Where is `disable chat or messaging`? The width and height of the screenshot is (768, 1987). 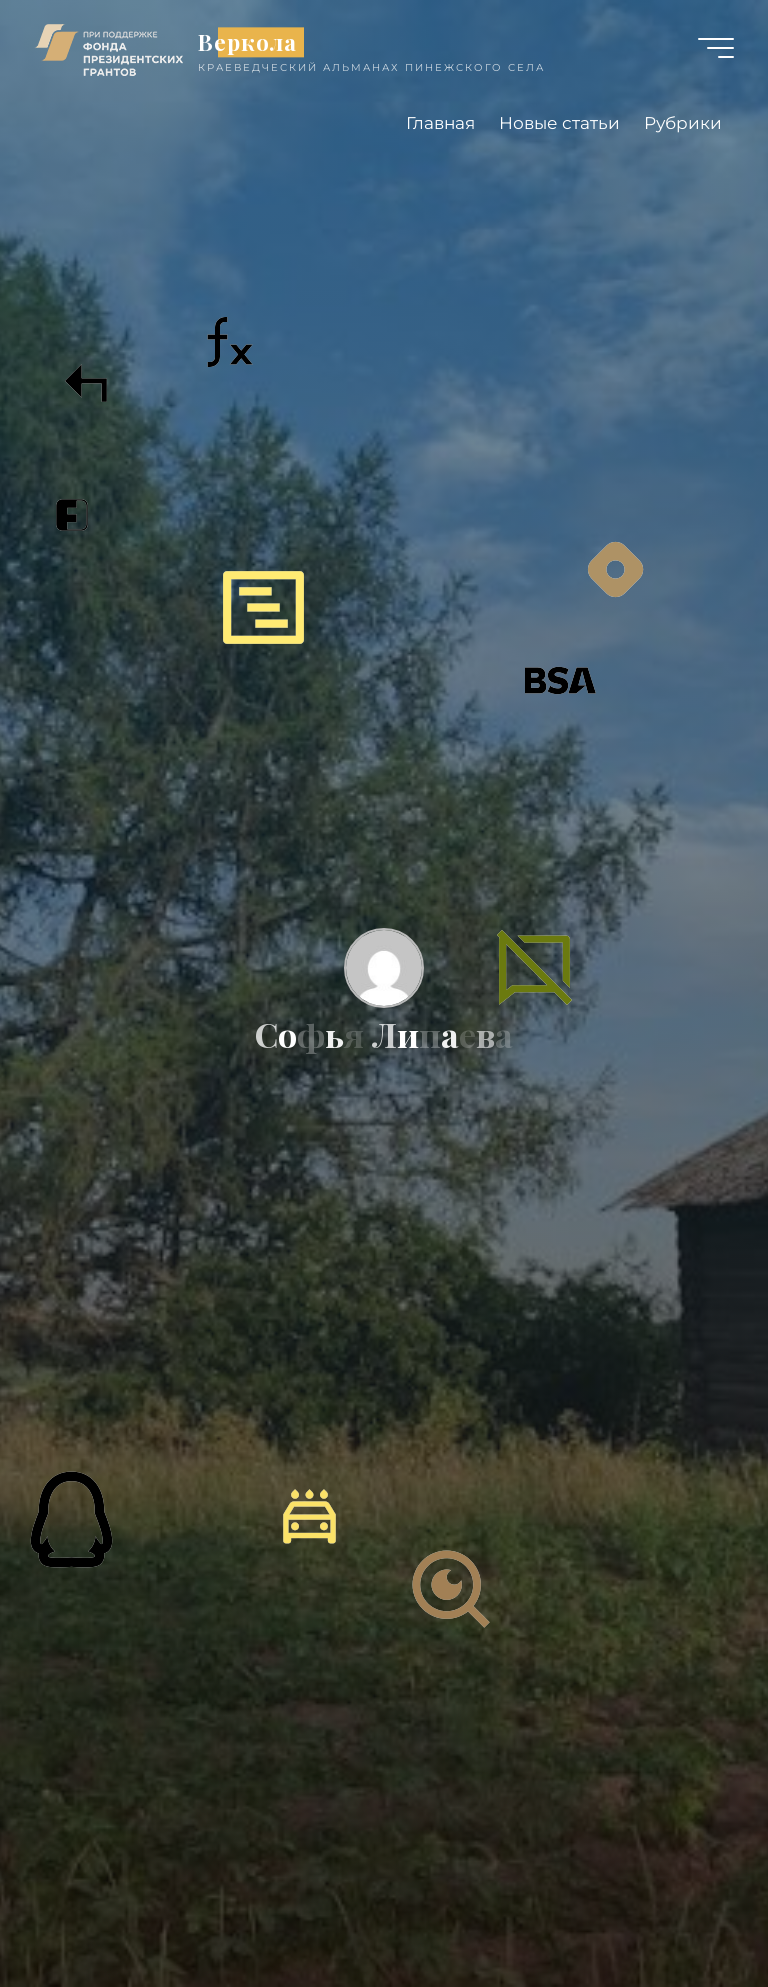
disable chat or messaging is located at coordinates (534, 967).